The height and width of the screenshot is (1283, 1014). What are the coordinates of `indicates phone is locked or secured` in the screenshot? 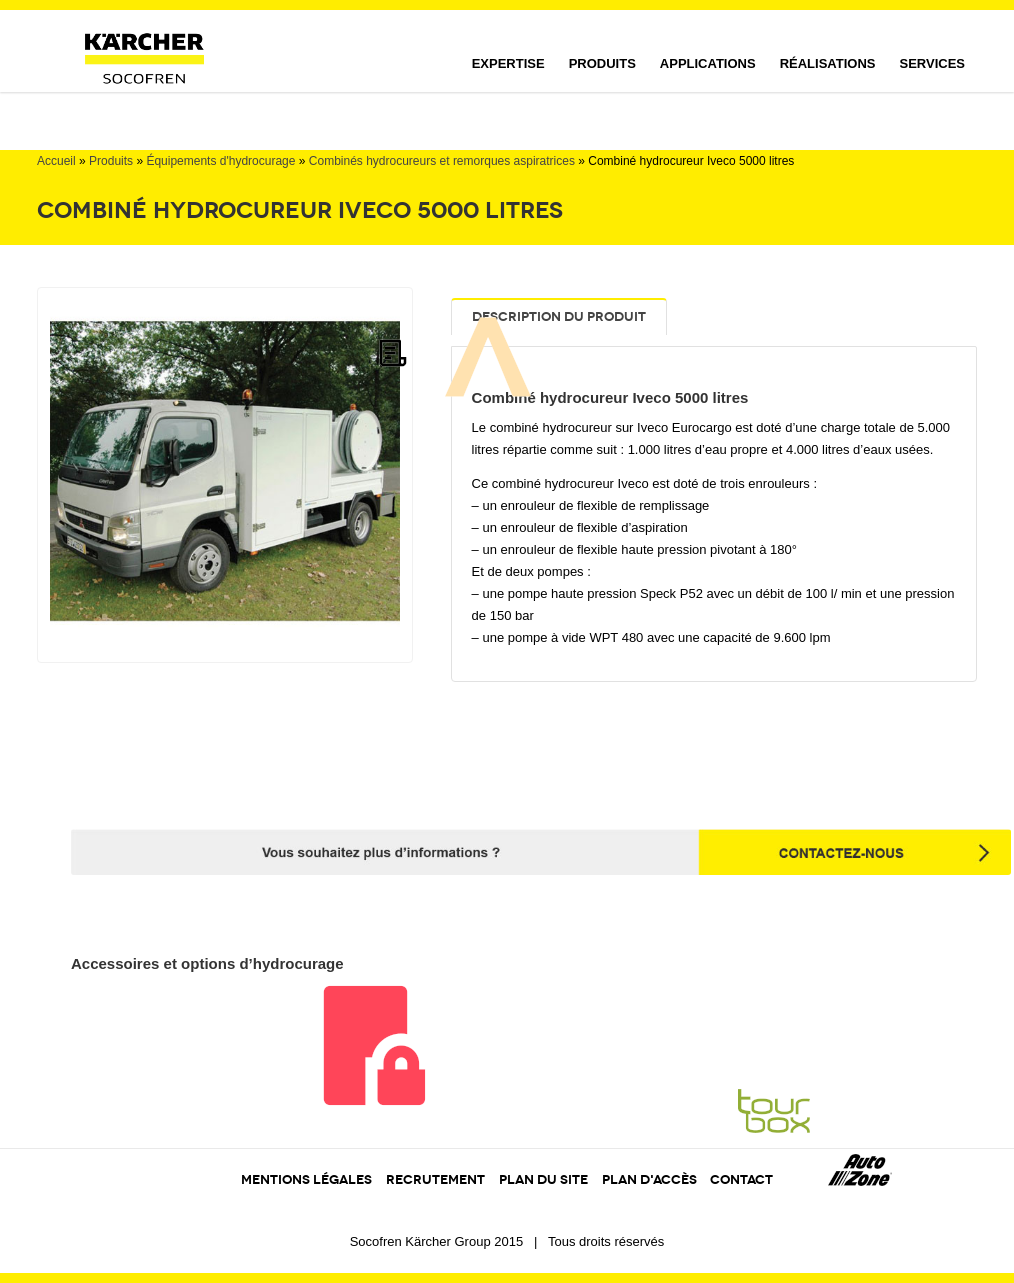 It's located at (365, 1045).